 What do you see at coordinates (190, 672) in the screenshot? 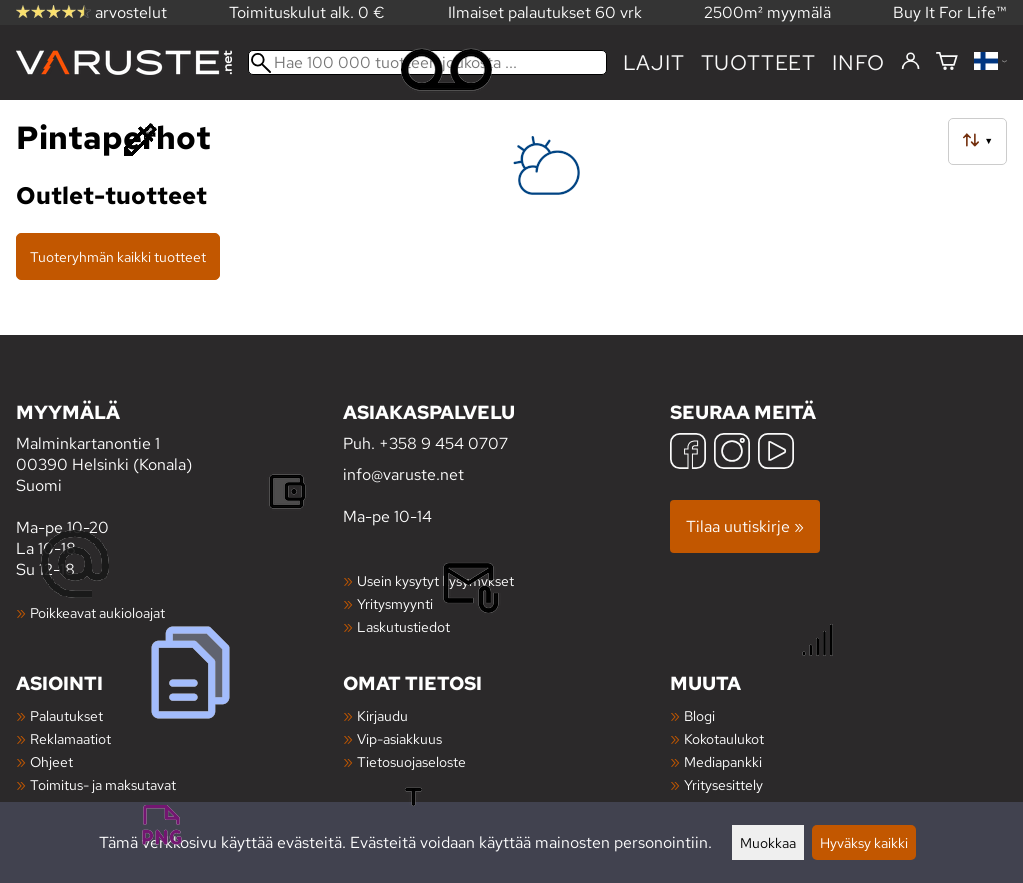
I see `view all files or documents` at bounding box center [190, 672].